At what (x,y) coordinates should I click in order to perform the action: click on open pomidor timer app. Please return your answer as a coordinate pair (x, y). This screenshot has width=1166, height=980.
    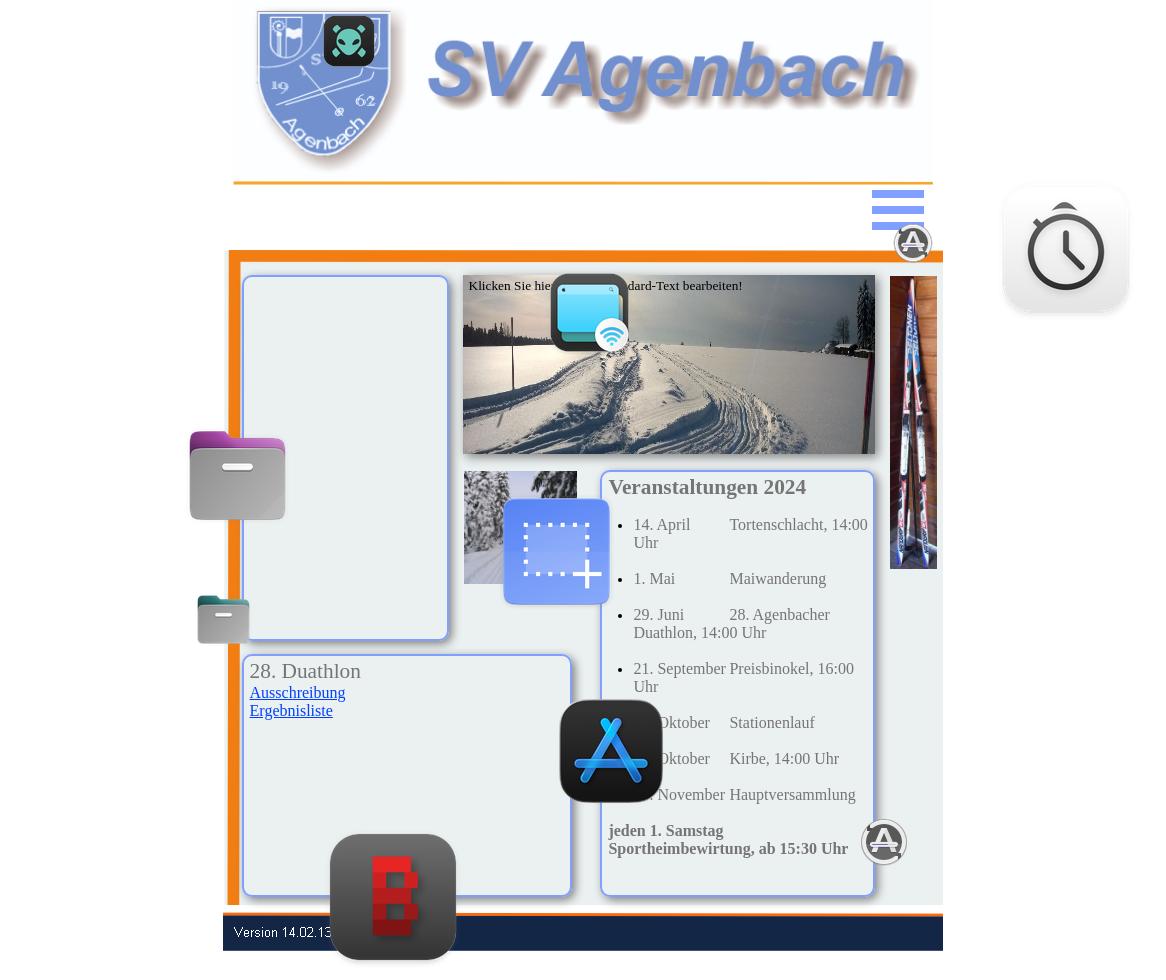
    Looking at the image, I should click on (1066, 249).